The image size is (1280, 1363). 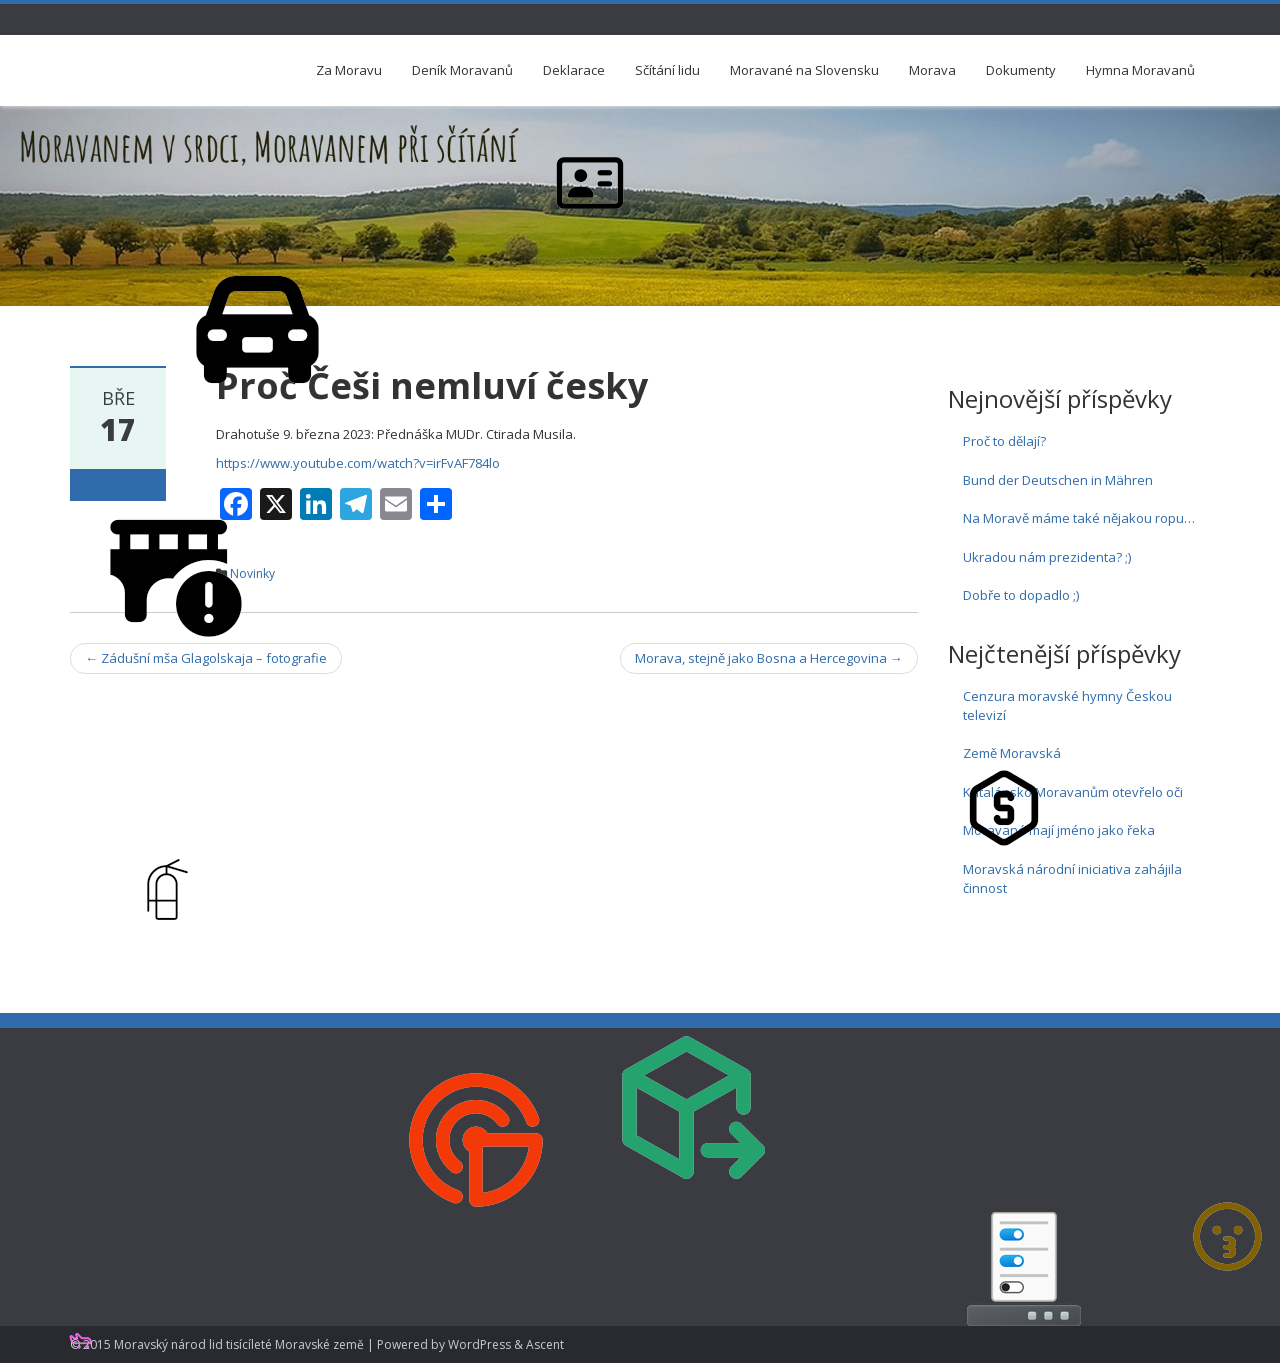 I want to click on view contact details, so click(x=590, y=183).